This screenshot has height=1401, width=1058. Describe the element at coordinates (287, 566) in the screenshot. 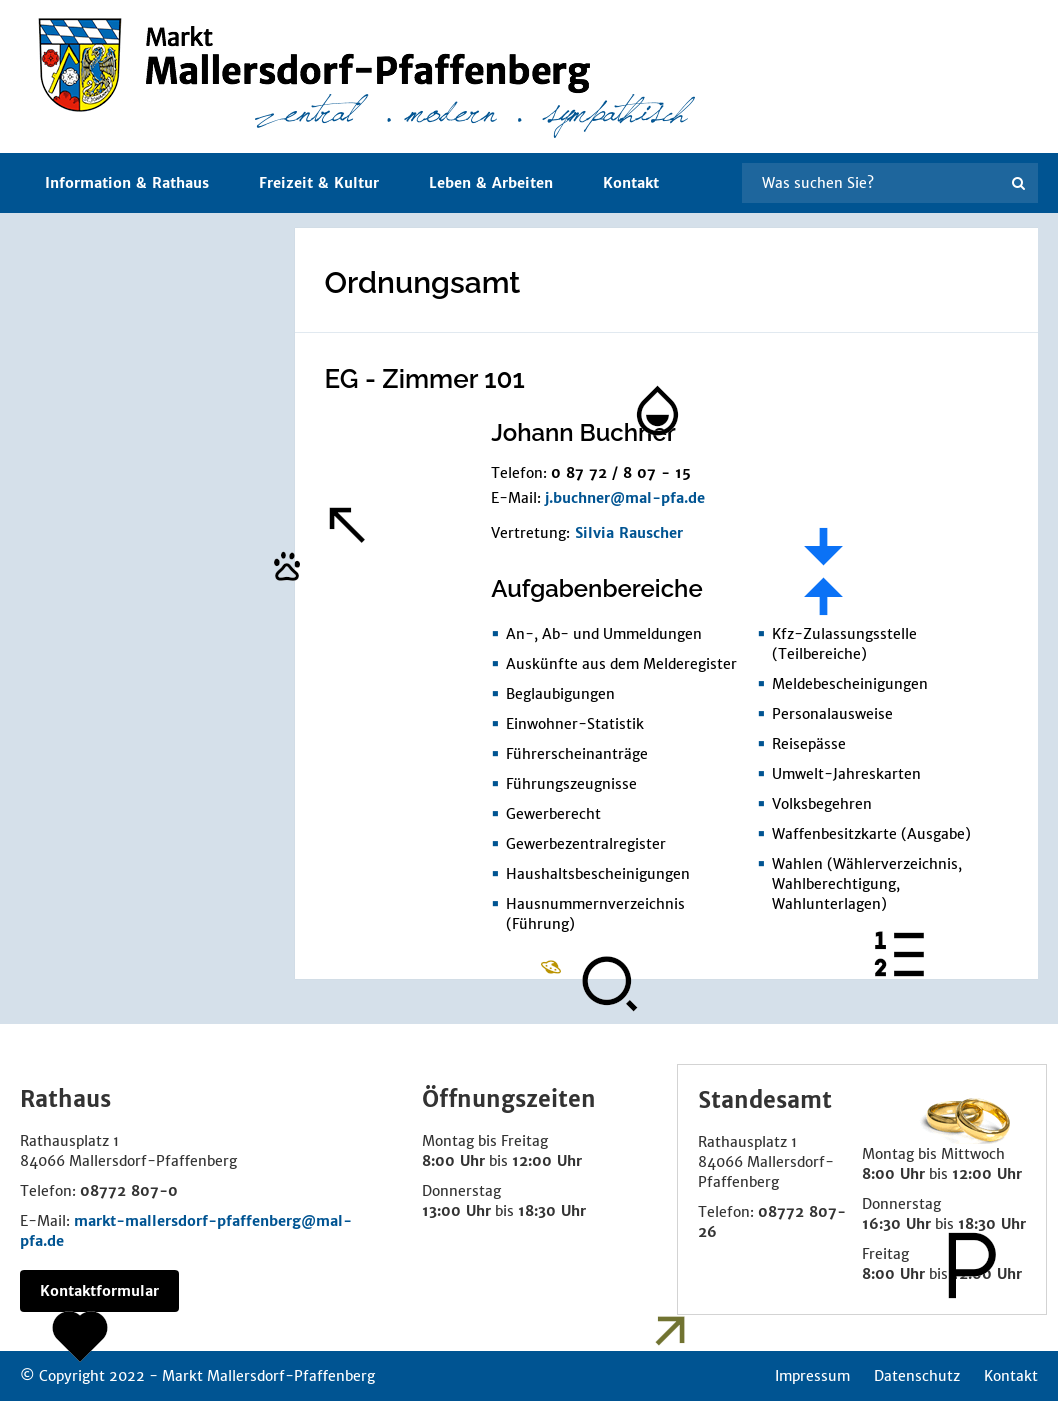

I see `open Baidu app` at that location.